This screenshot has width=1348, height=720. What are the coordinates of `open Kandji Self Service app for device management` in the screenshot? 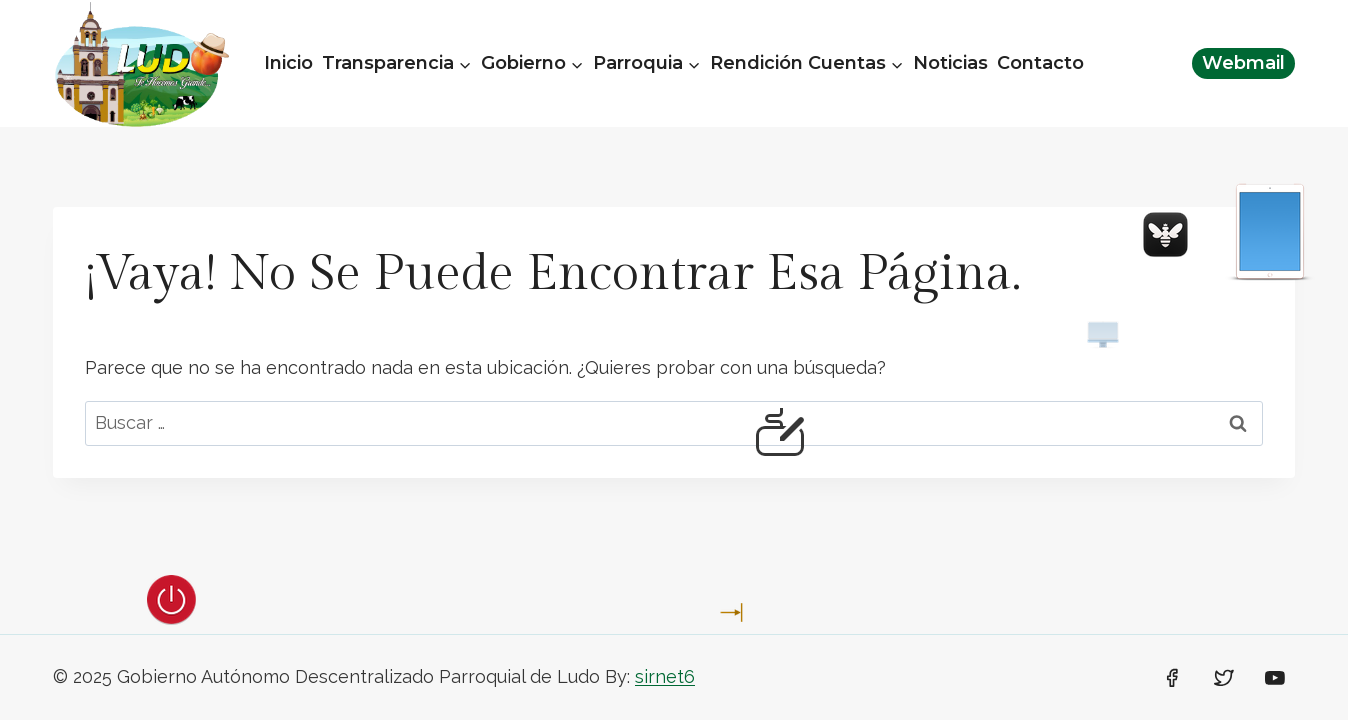 It's located at (1165, 234).